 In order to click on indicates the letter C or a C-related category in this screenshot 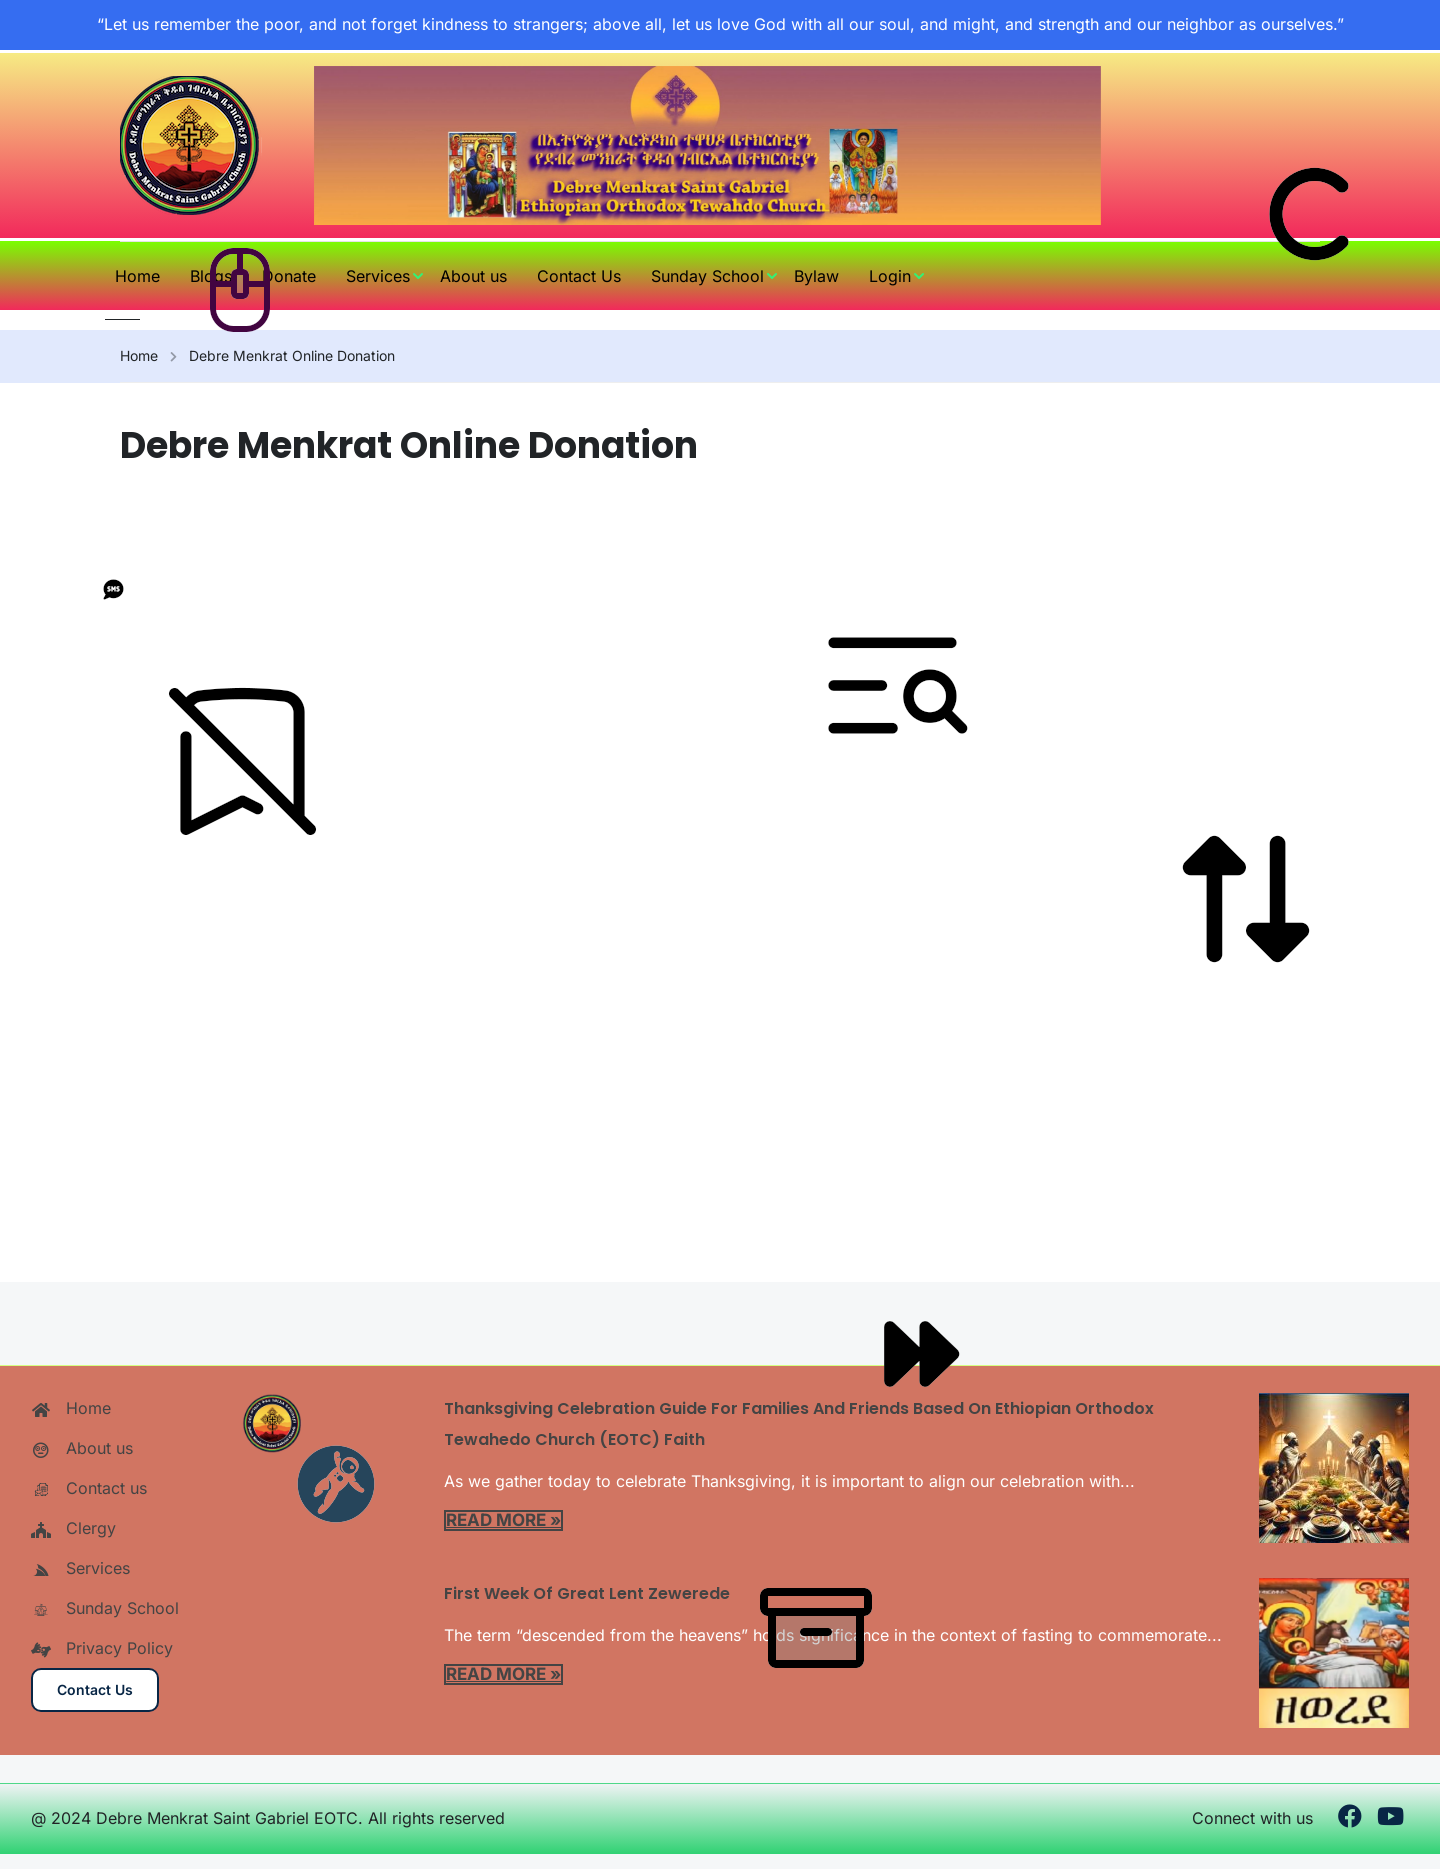, I will do `click(1309, 214)`.